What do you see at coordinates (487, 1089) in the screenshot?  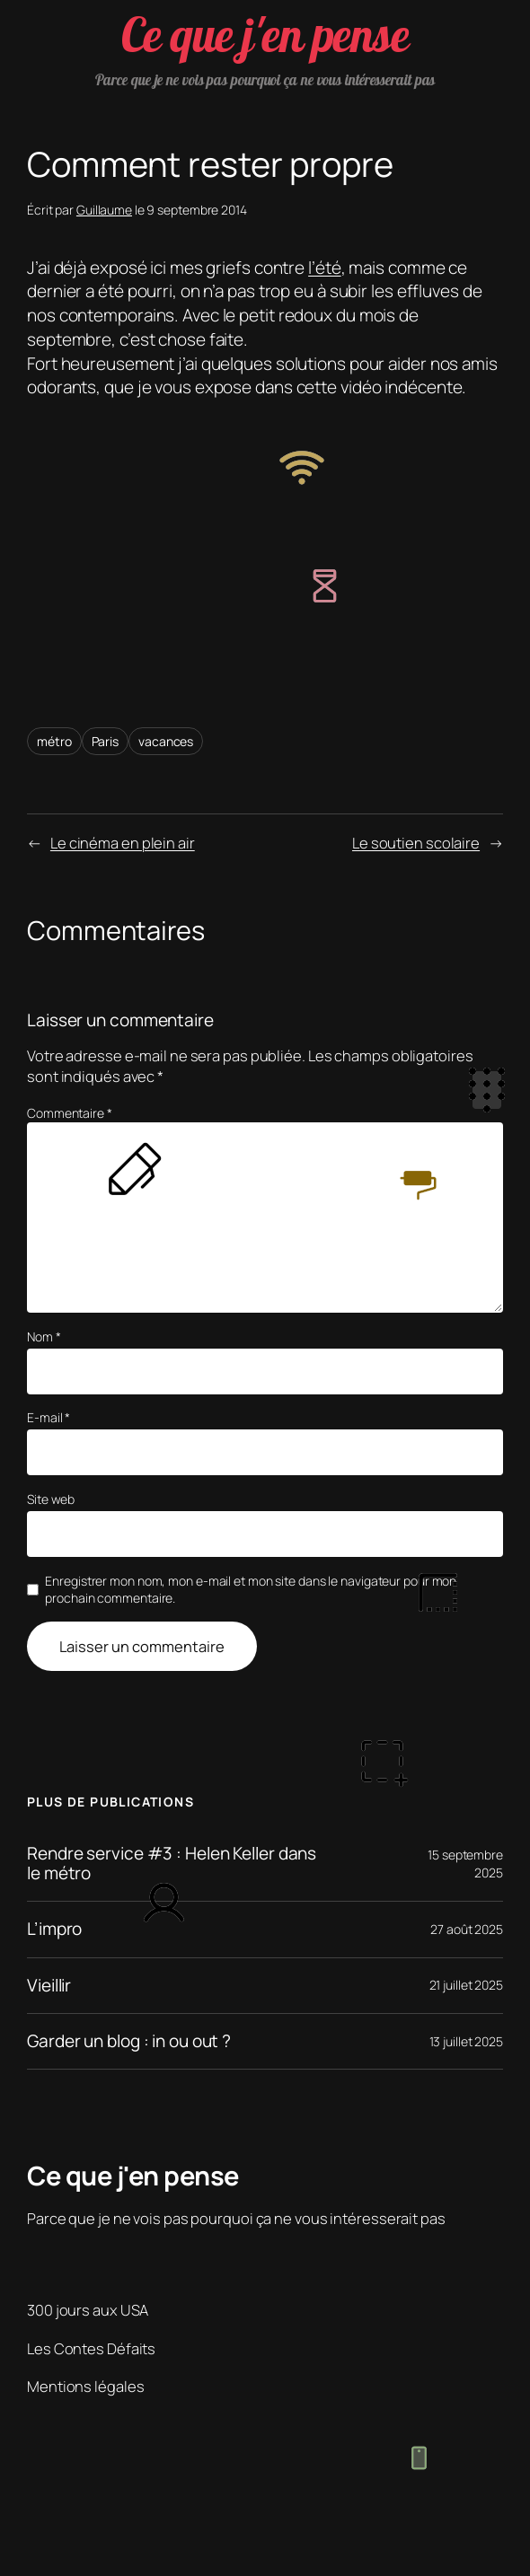 I see `open numeric keypad for input` at bounding box center [487, 1089].